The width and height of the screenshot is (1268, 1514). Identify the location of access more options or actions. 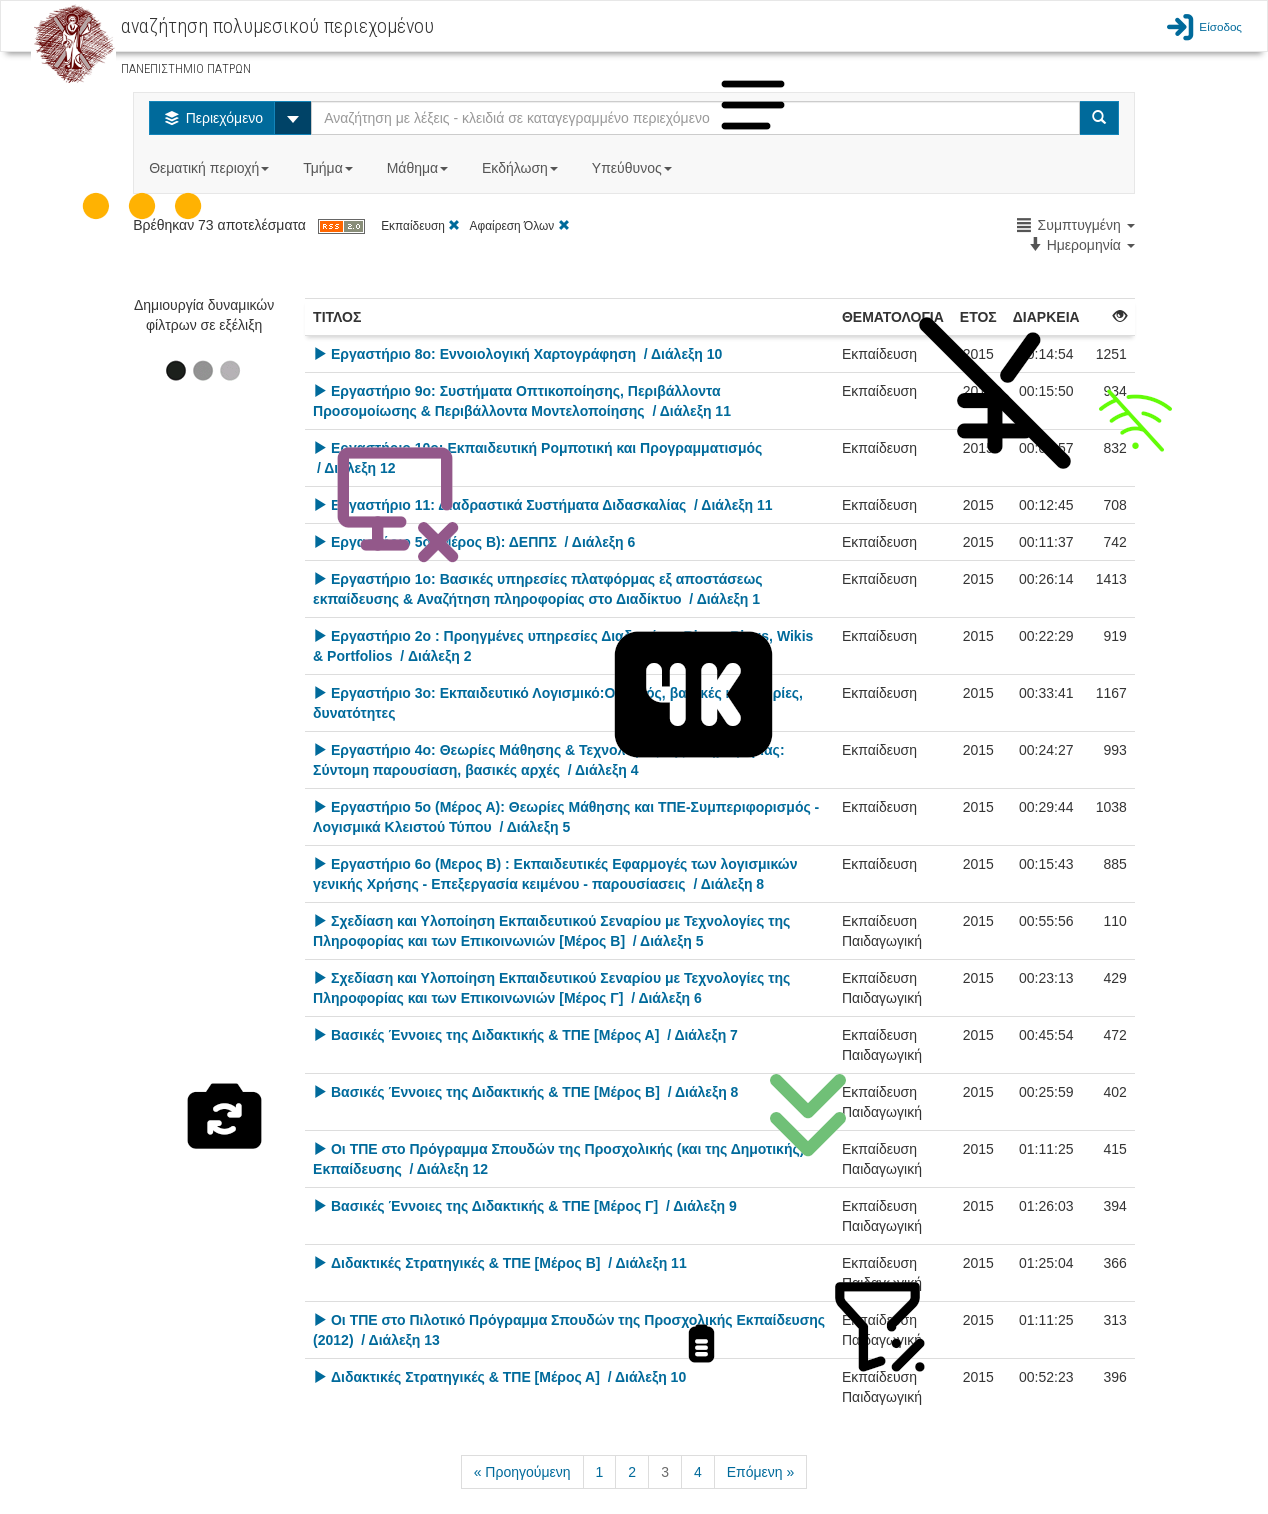
(142, 206).